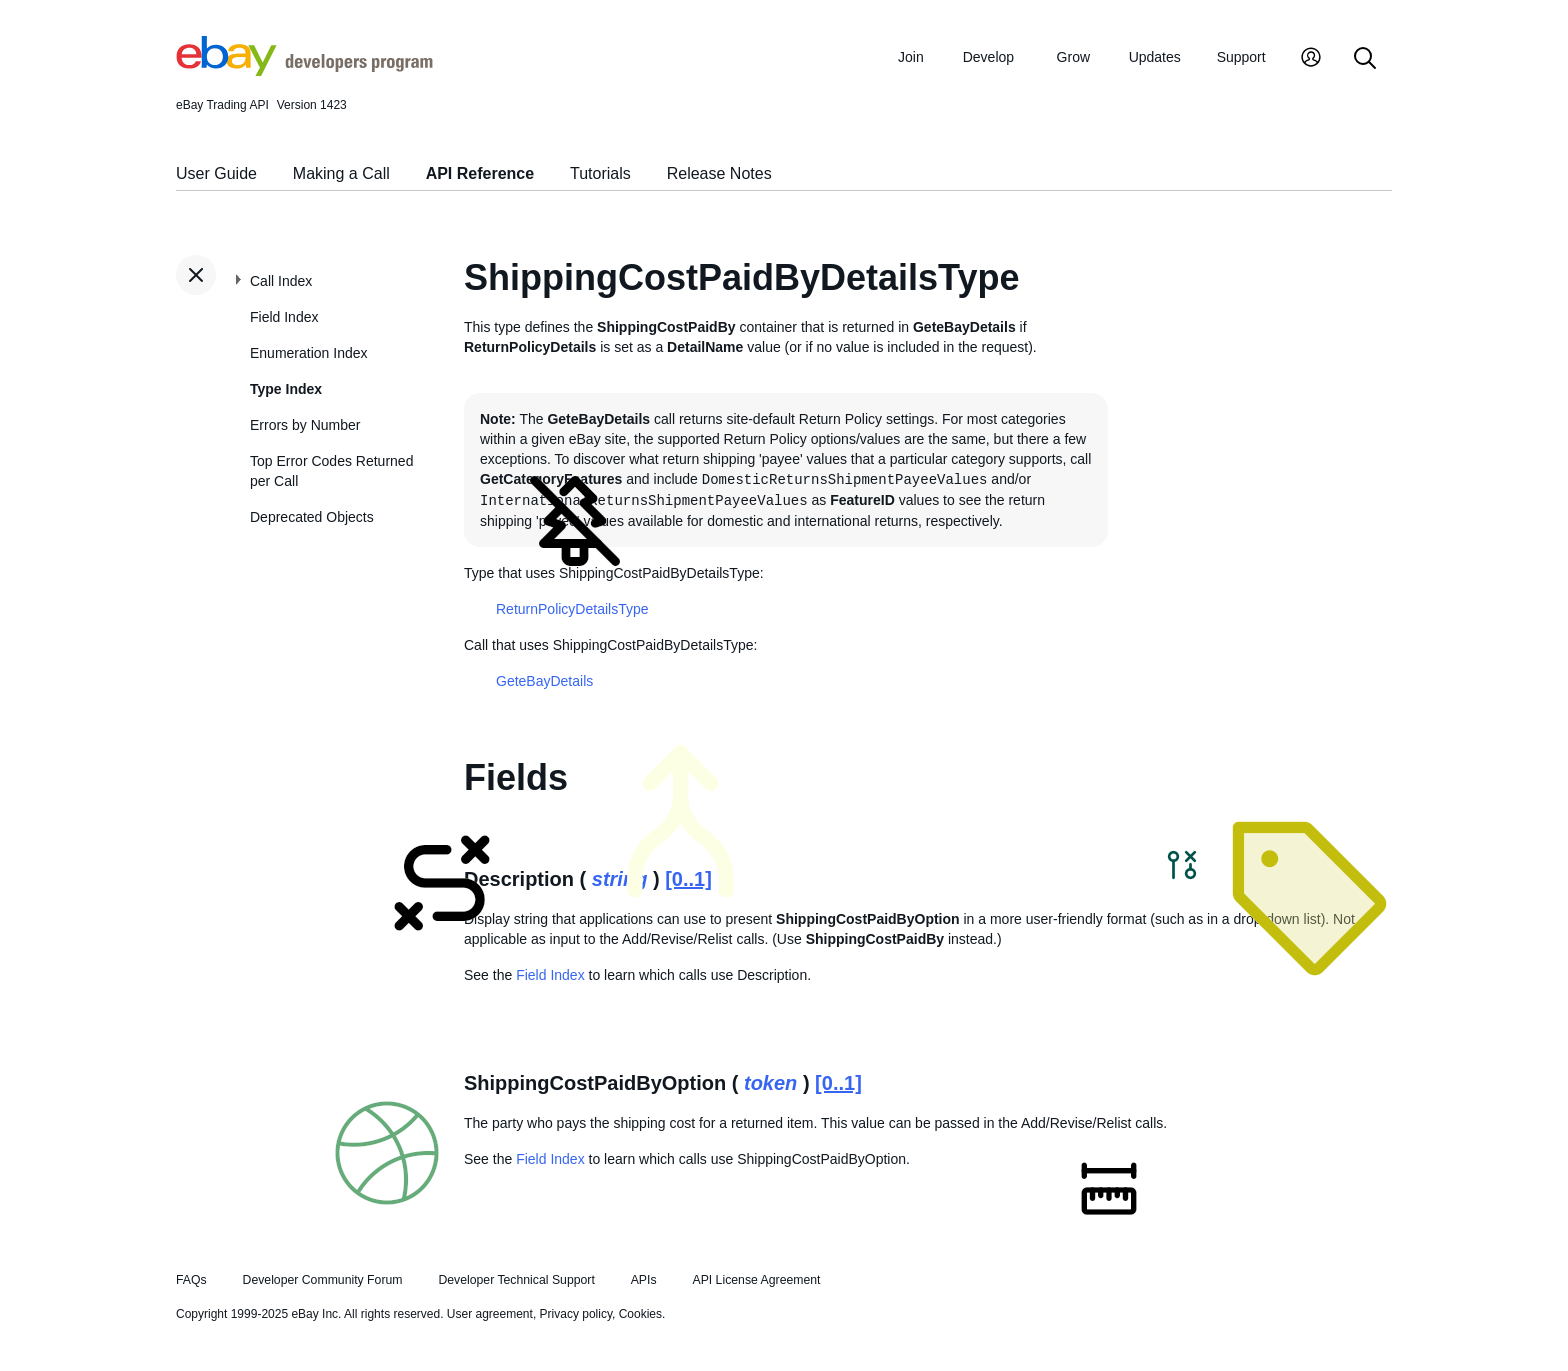 The height and width of the screenshot is (1371, 1568). What do you see at coordinates (680, 821) in the screenshot?
I see `merge branches or paths together` at bounding box center [680, 821].